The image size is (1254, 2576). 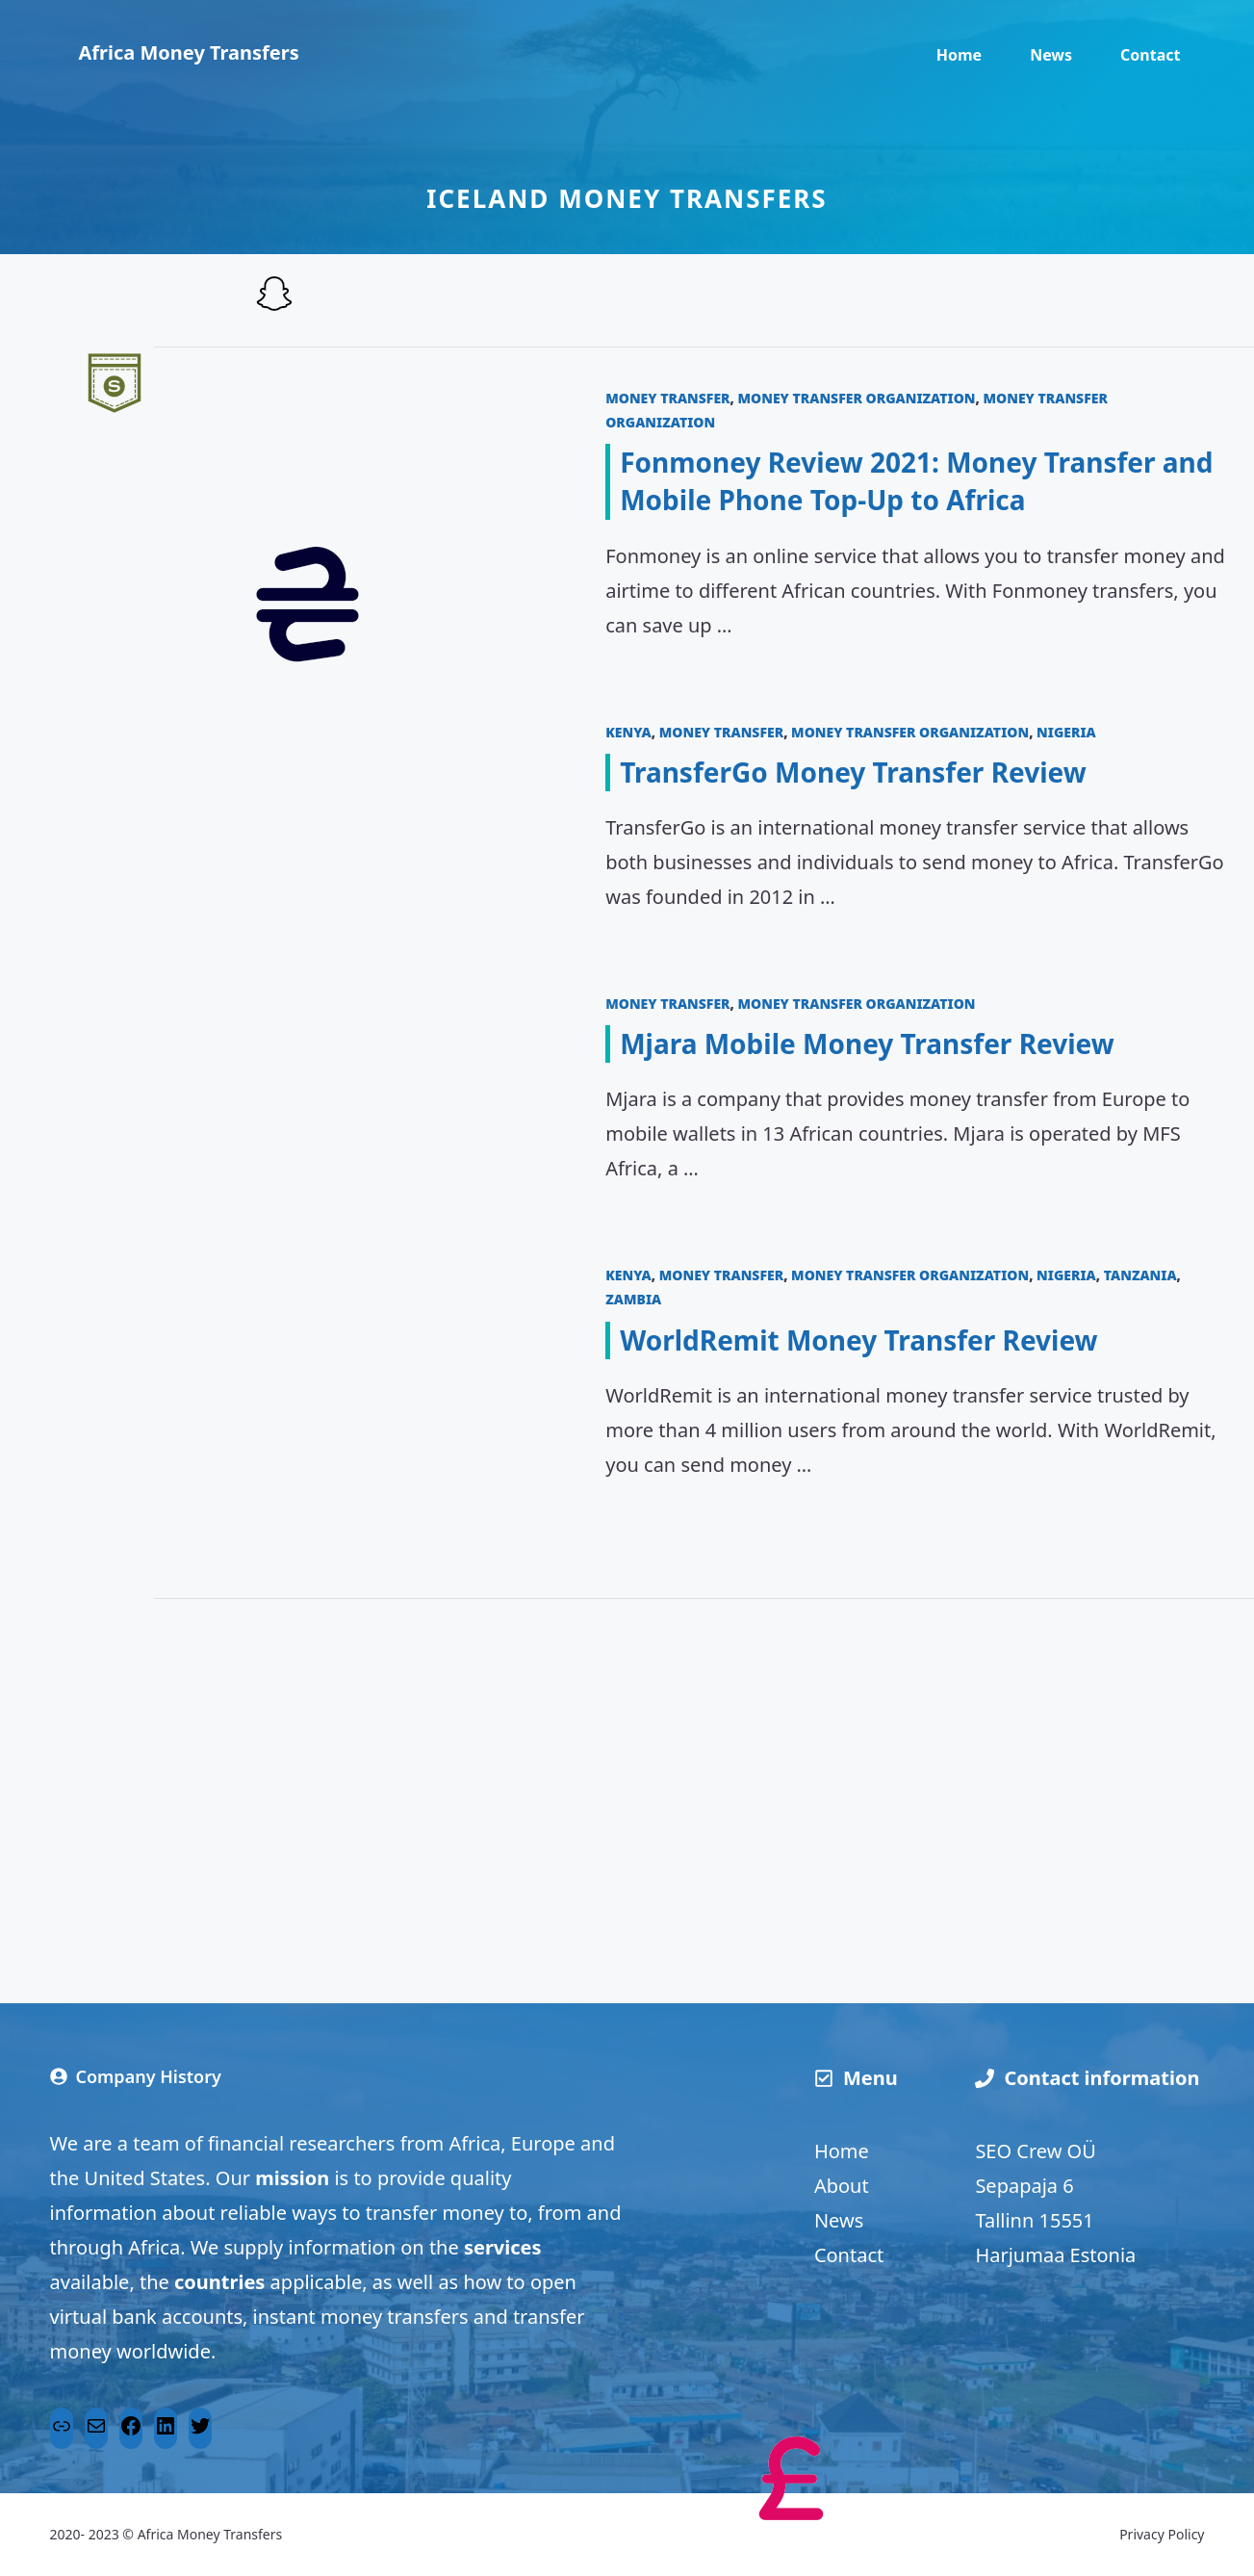 What do you see at coordinates (115, 383) in the screenshot?
I see `shirtsinbulk brand logo` at bounding box center [115, 383].